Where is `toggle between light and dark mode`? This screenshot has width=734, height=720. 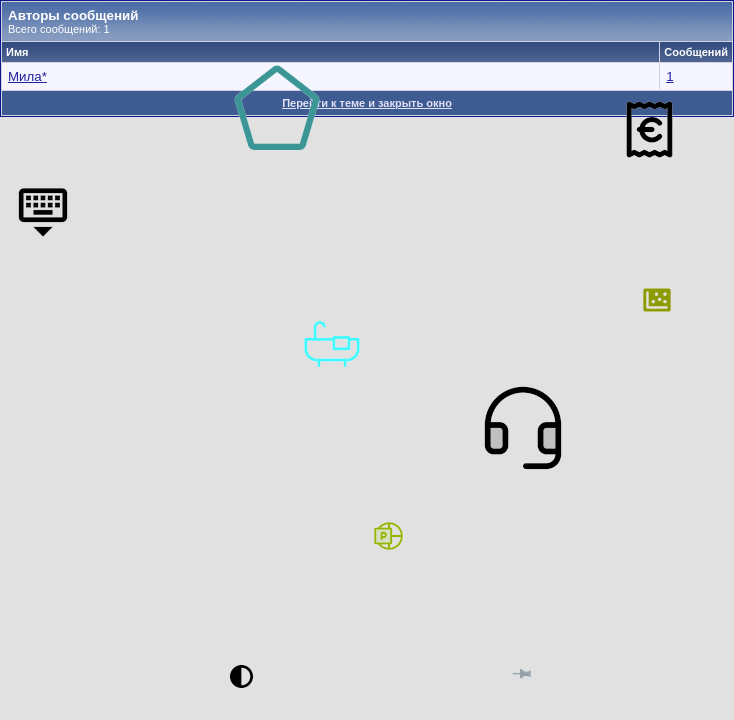
toggle between light and dark mode is located at coordinates (241, 676).